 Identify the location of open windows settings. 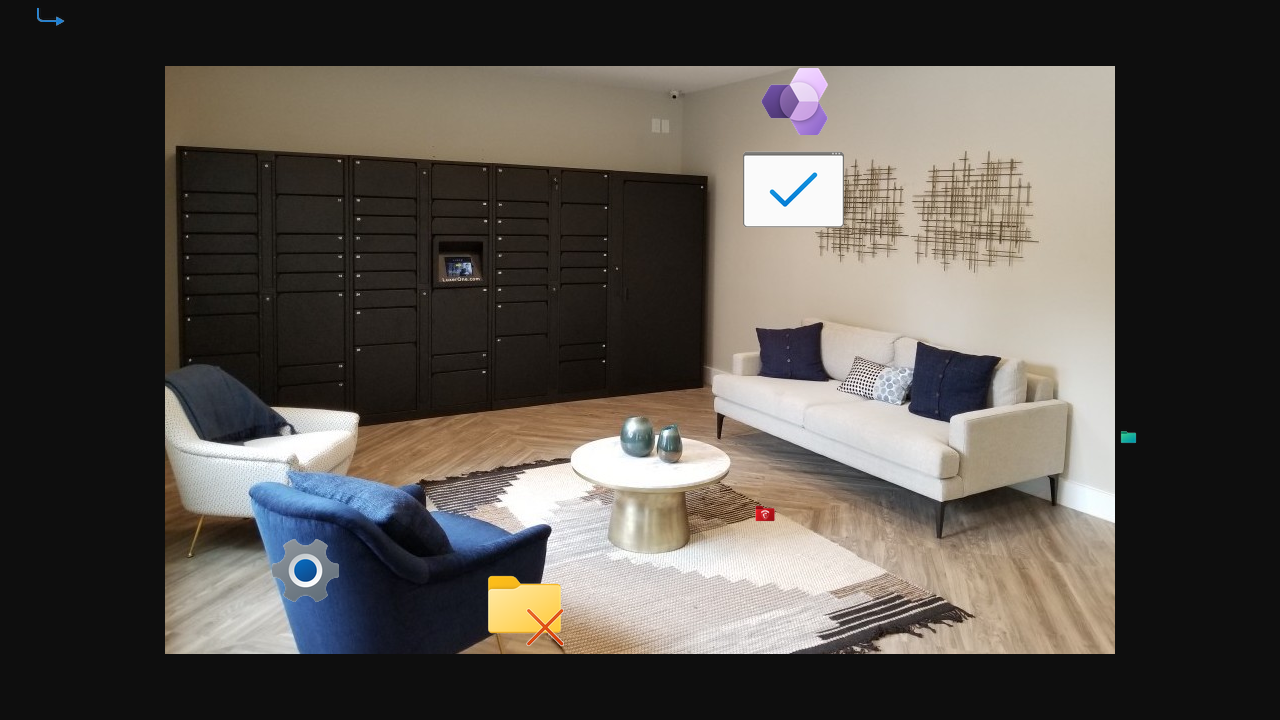
(305, 570).